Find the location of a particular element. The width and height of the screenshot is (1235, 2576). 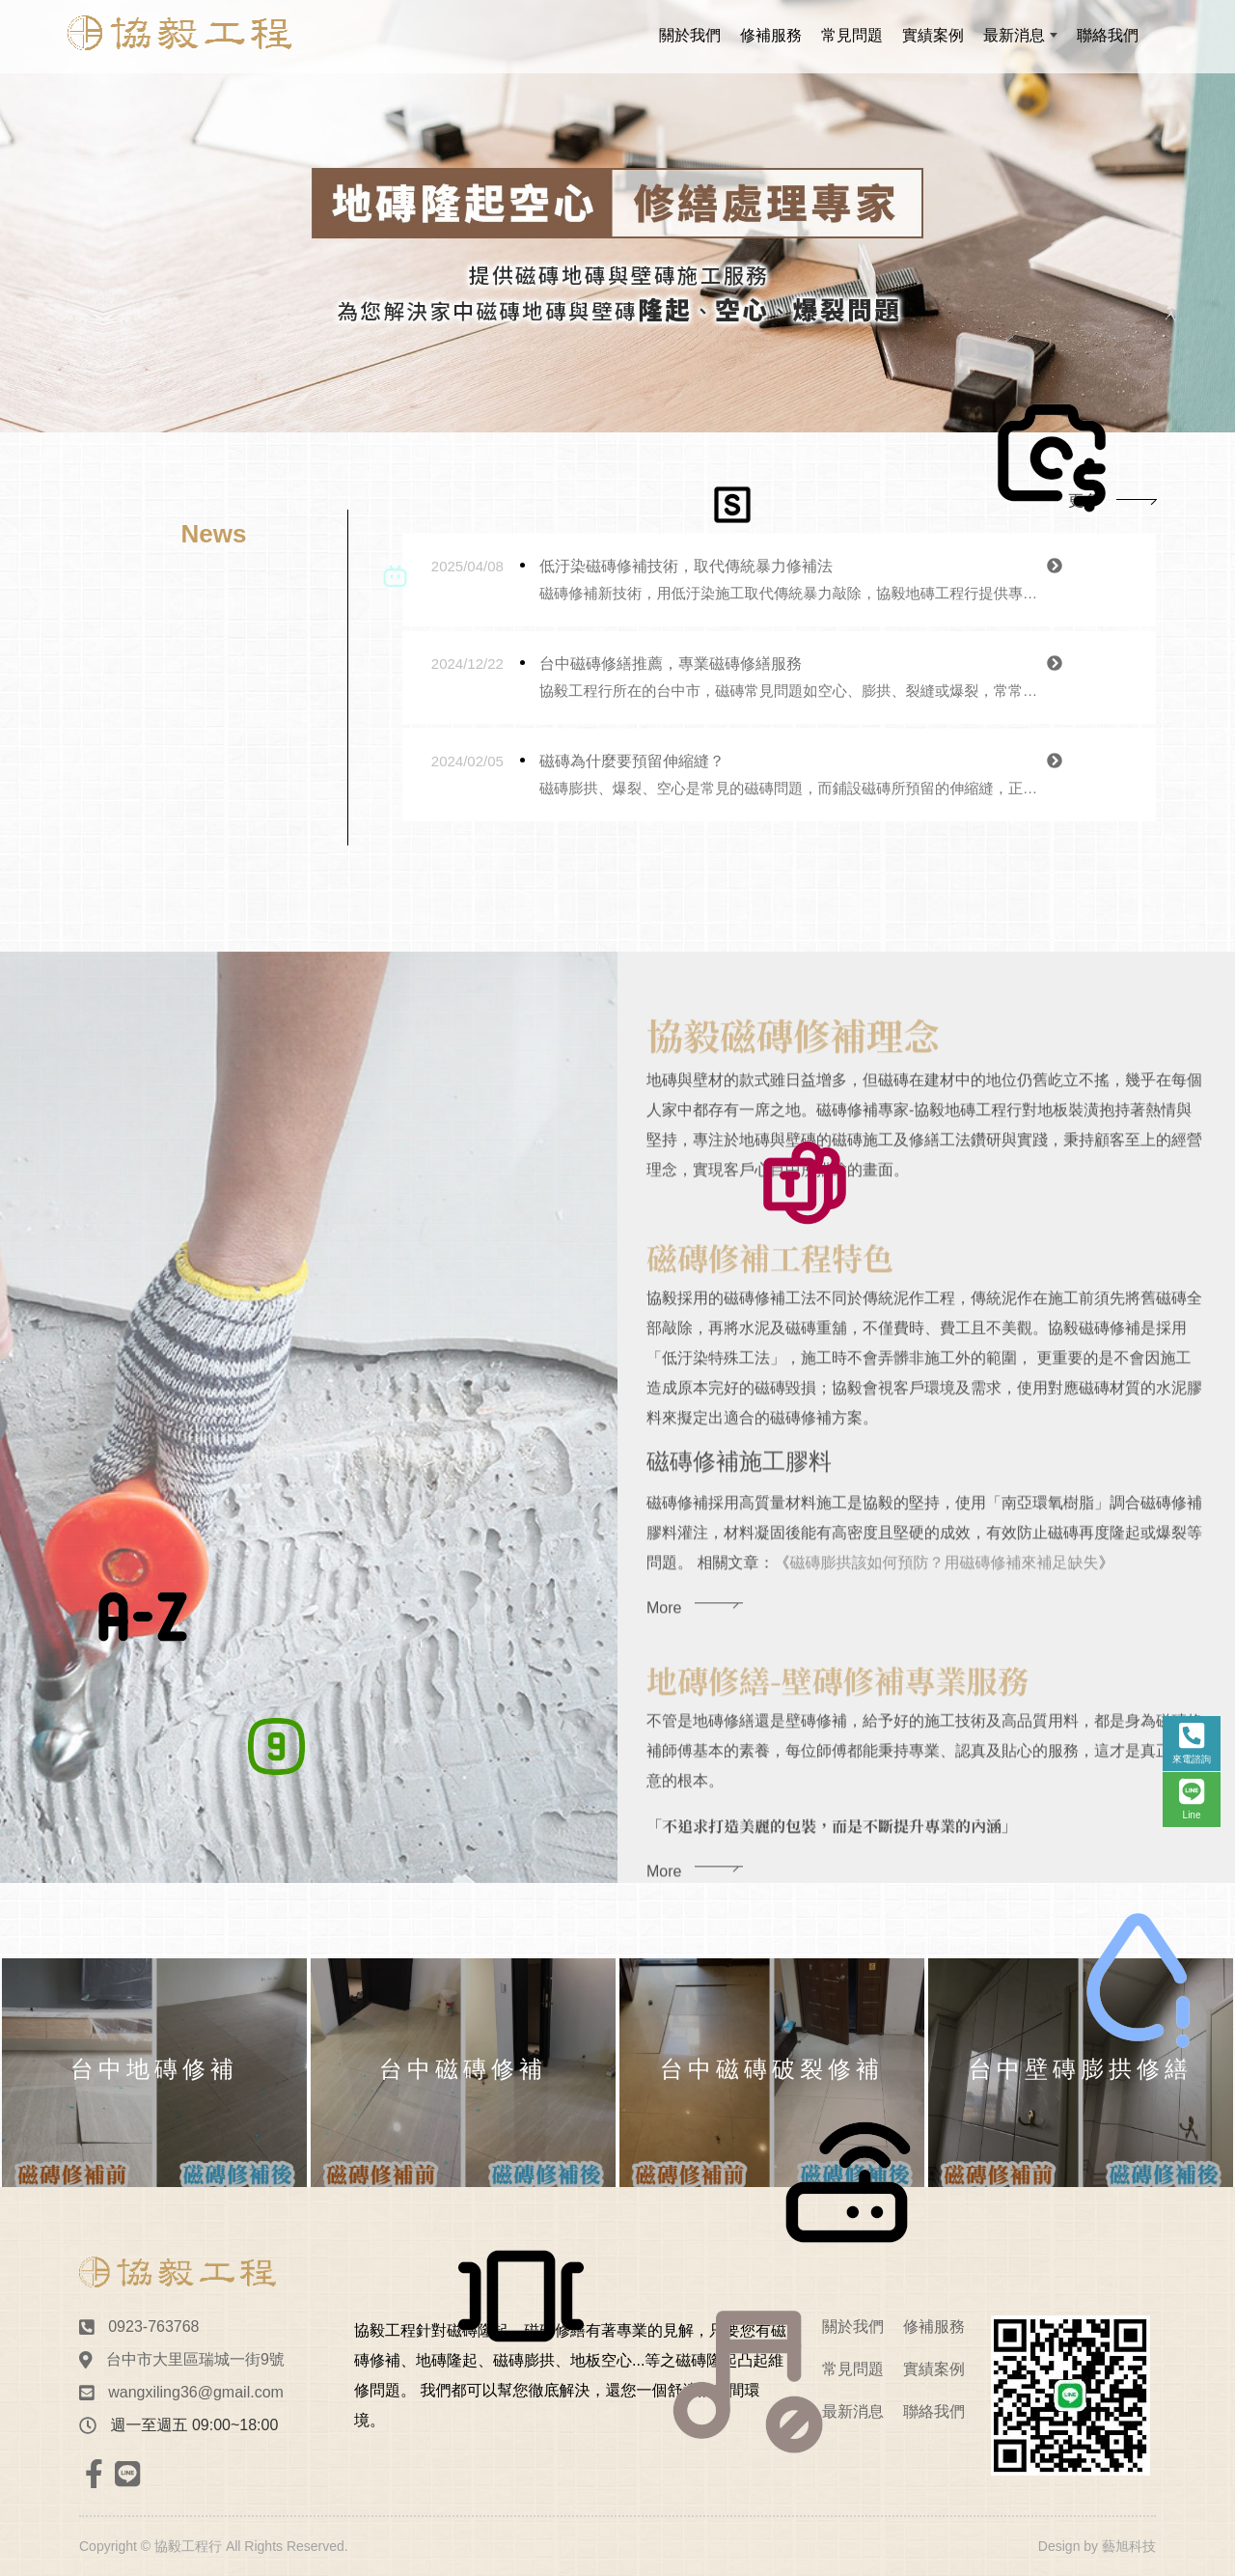

indicates 9 items or notifications is located at coordinates (276, 1746).